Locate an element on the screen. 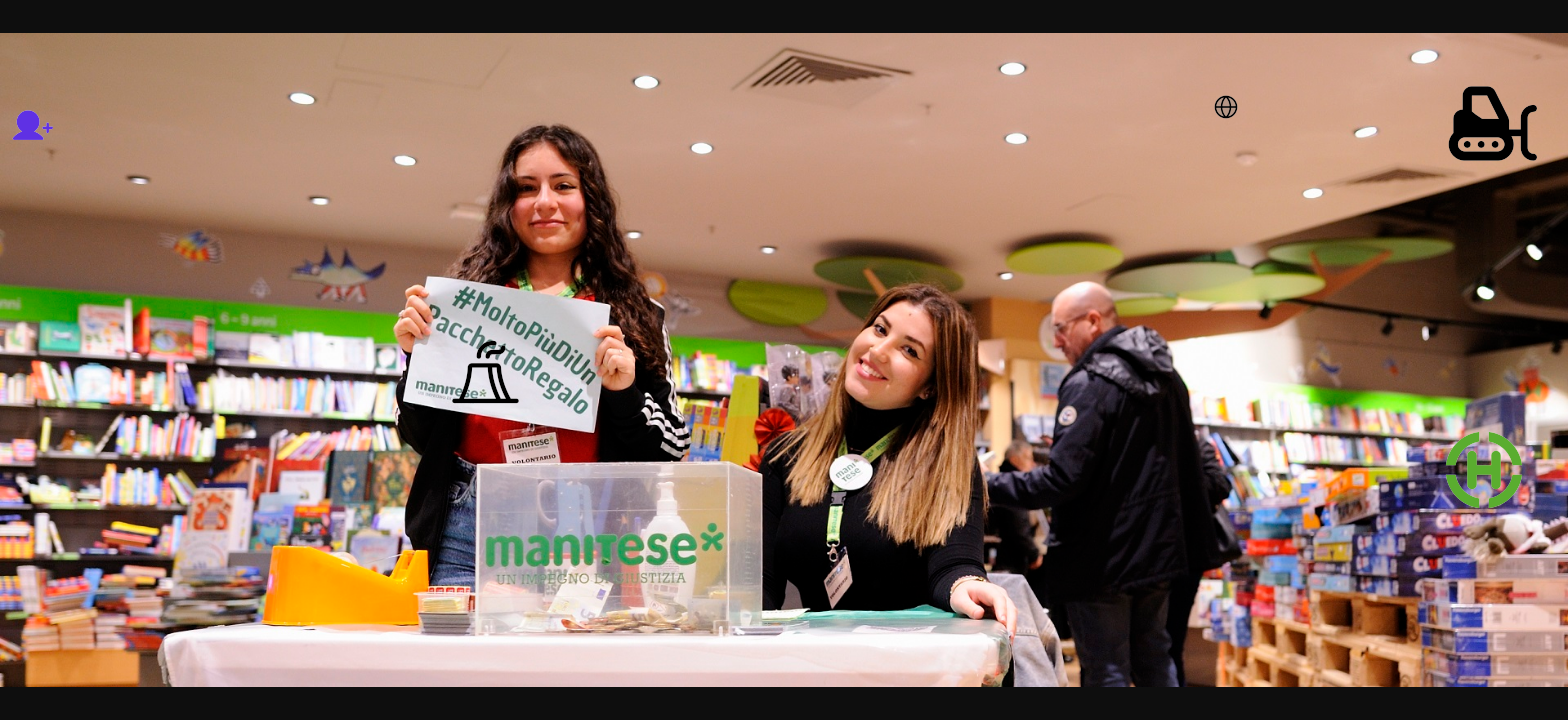 Image resolution: width=1568 pixels, height=720 pixels. indicates a helipad or helicopter landing zone is located at coordinates (1484, 470).